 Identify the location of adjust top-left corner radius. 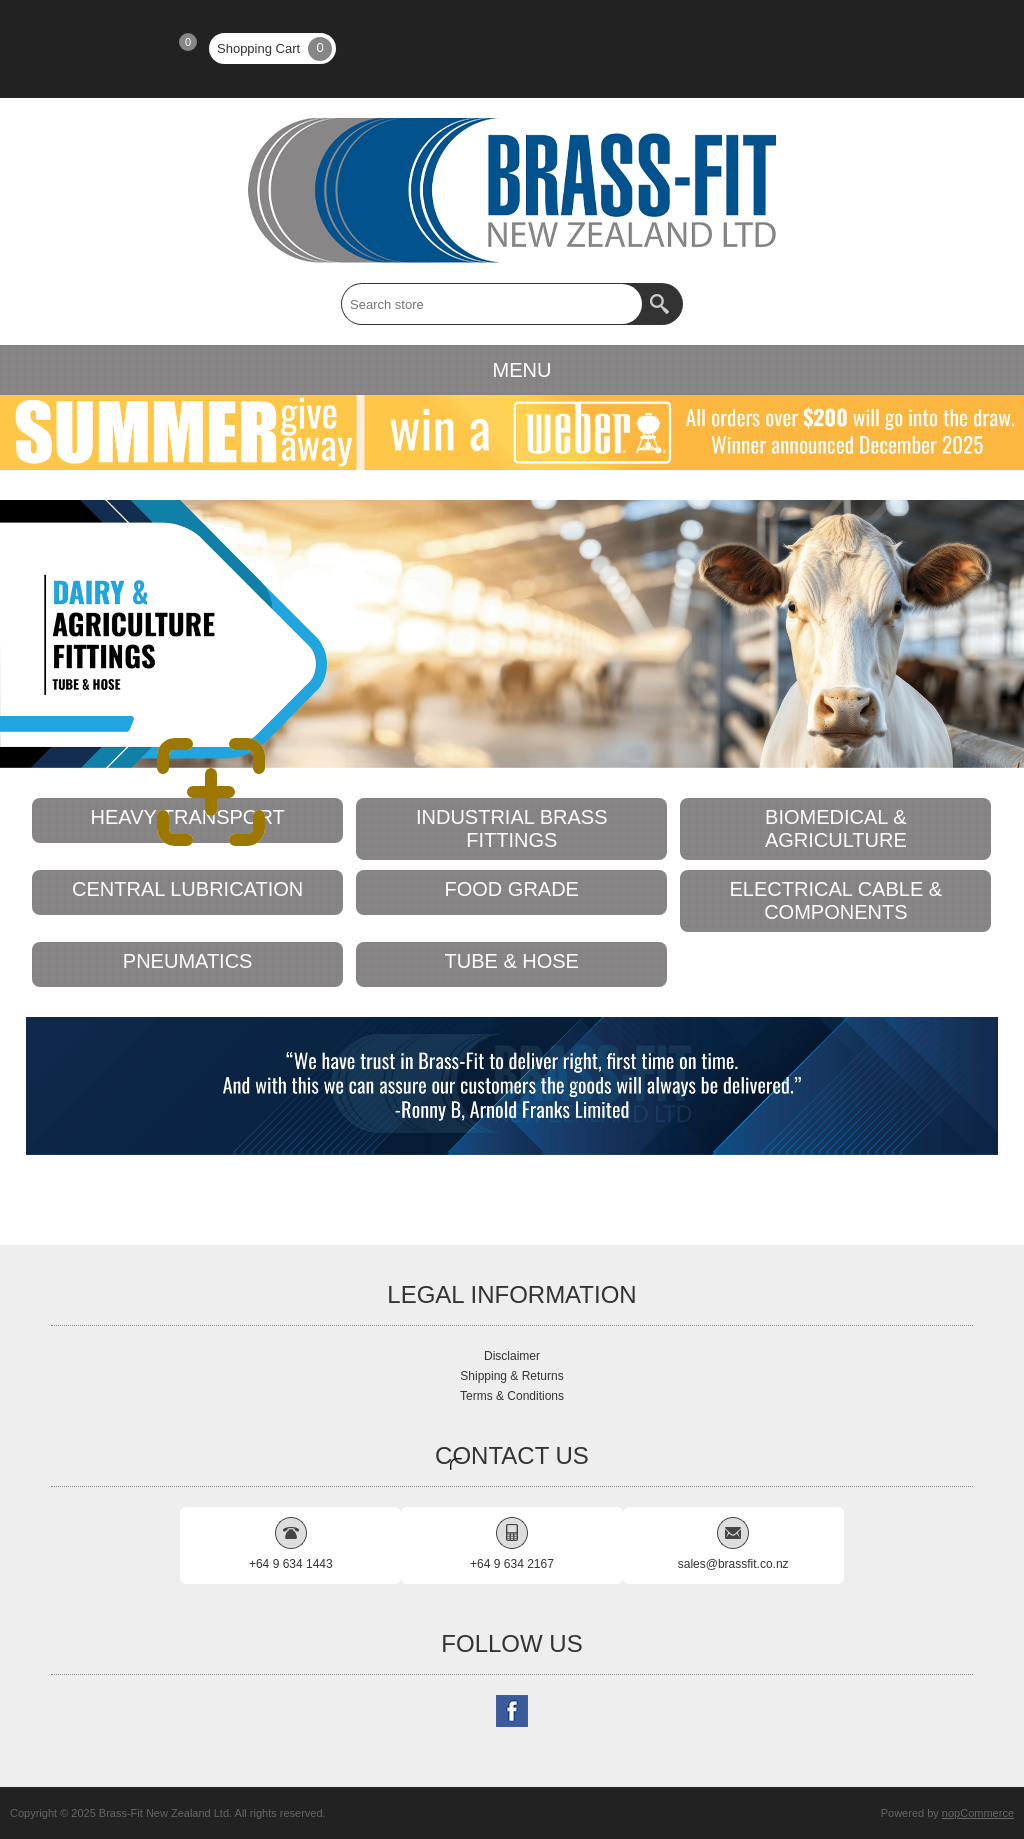
(456, 1464).